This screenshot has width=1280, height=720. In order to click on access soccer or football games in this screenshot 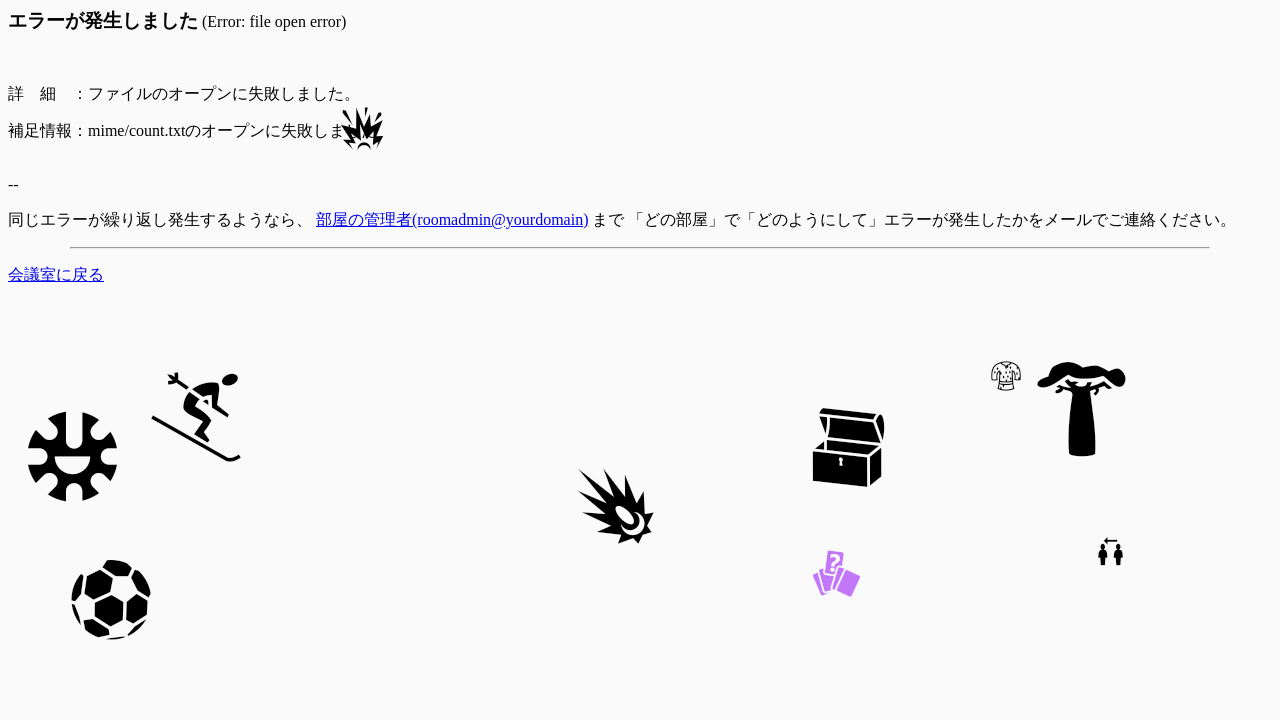, I will do `click(111, 599)`.